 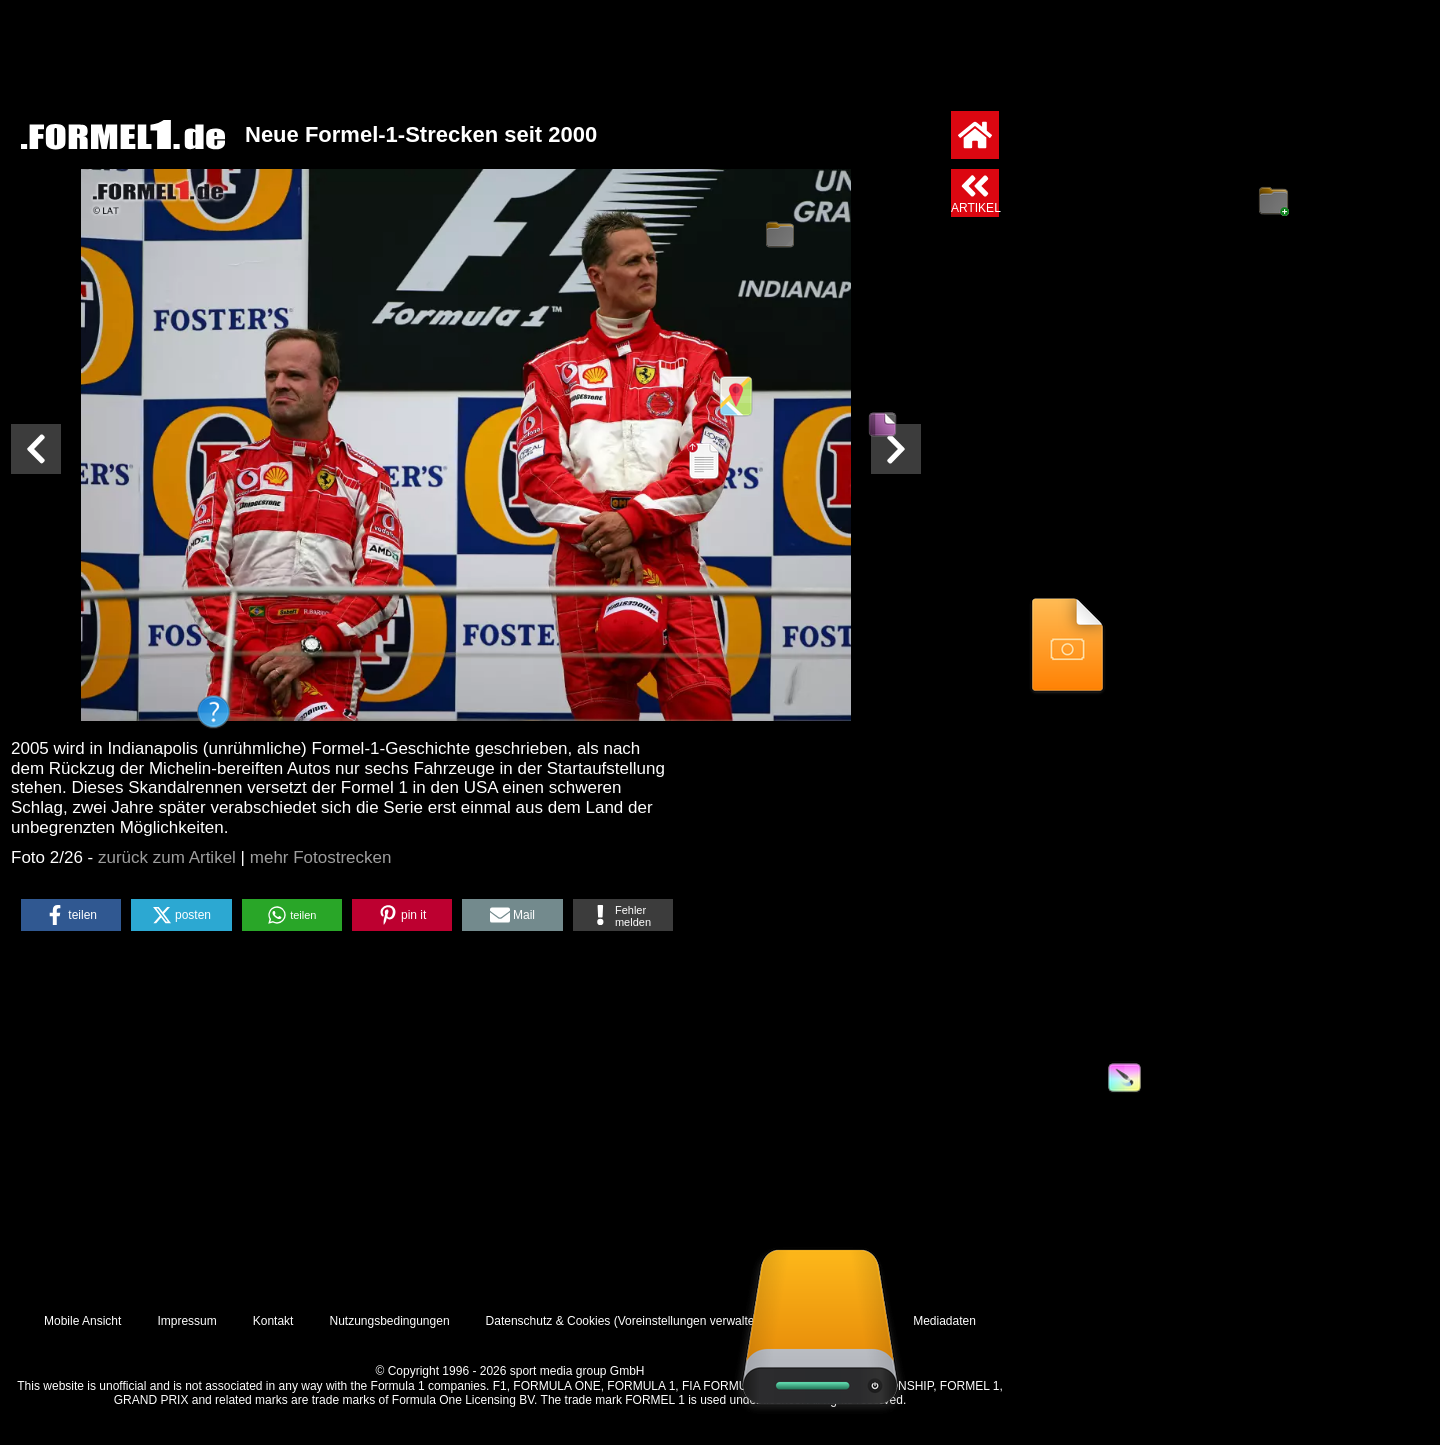 What do you see at coordinates (1273, 200) in the screenshot?
I see `create a new folder` at bounding box center [1273, 200].